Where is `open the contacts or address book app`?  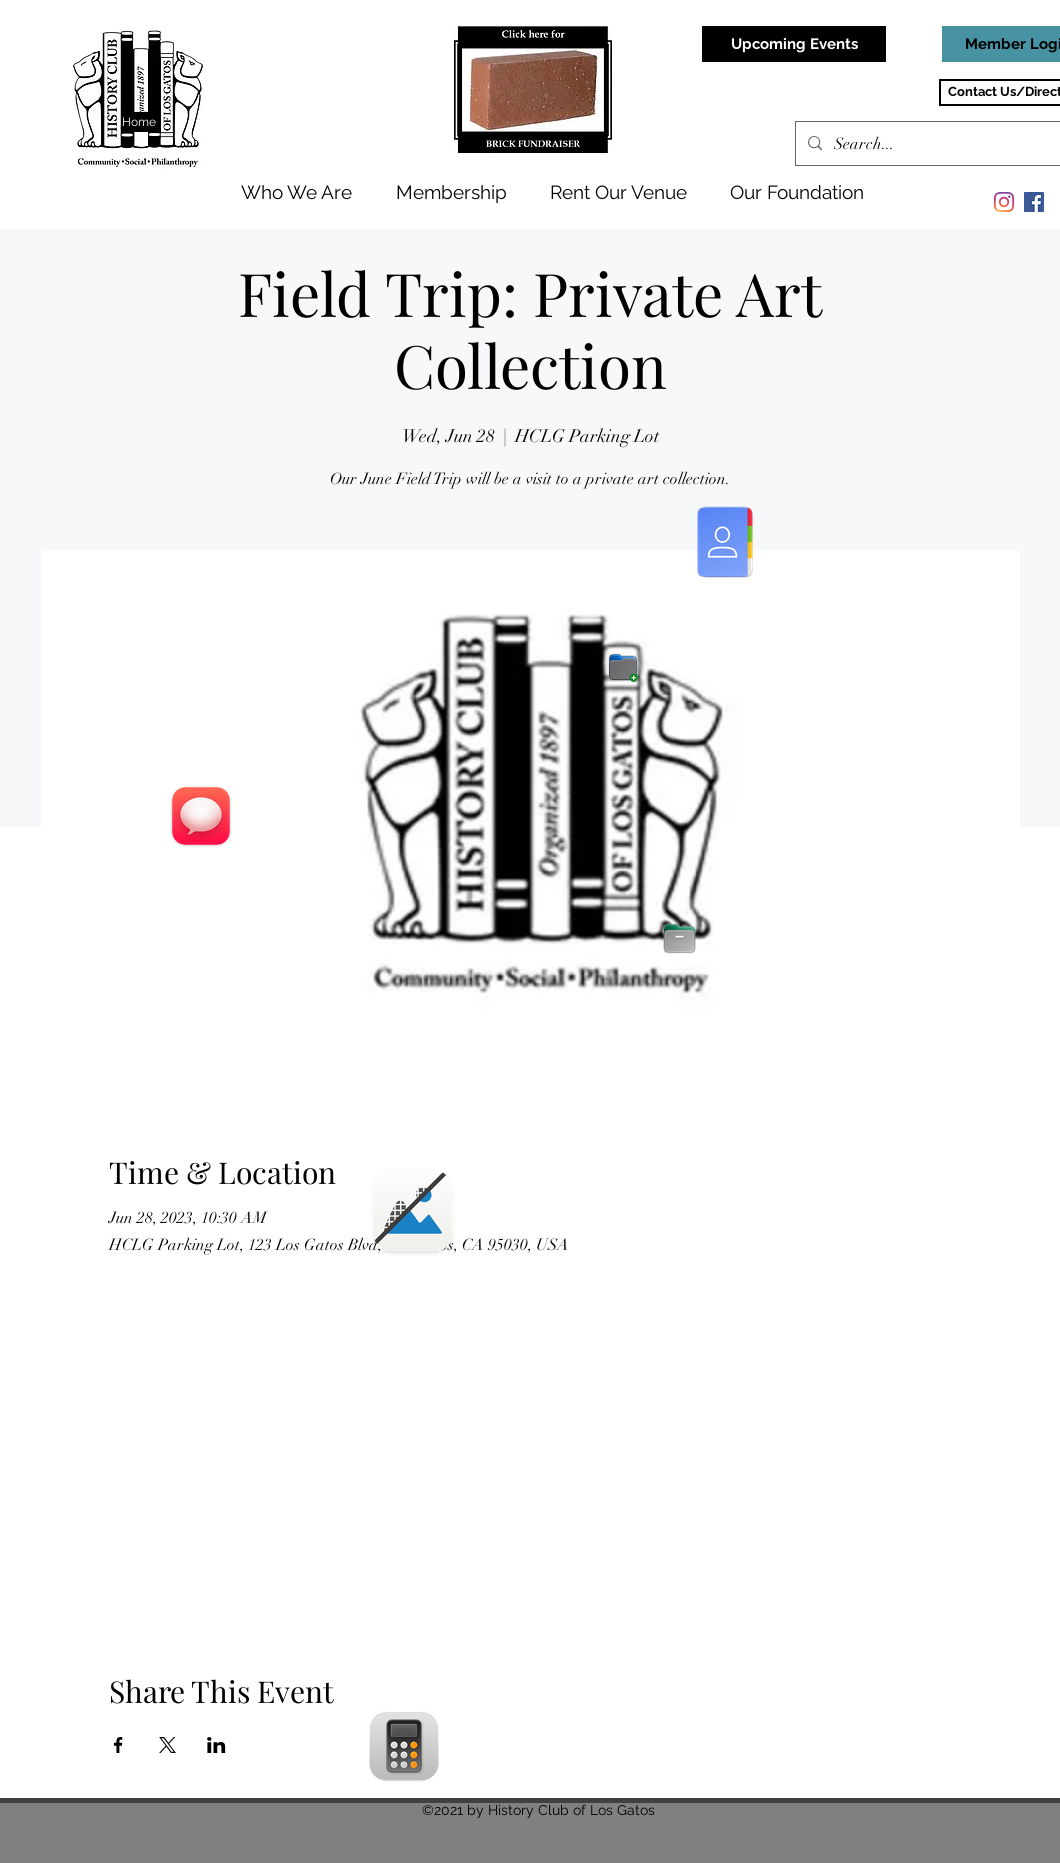 open the contacts or address book app is located at coordinates (725, 542).